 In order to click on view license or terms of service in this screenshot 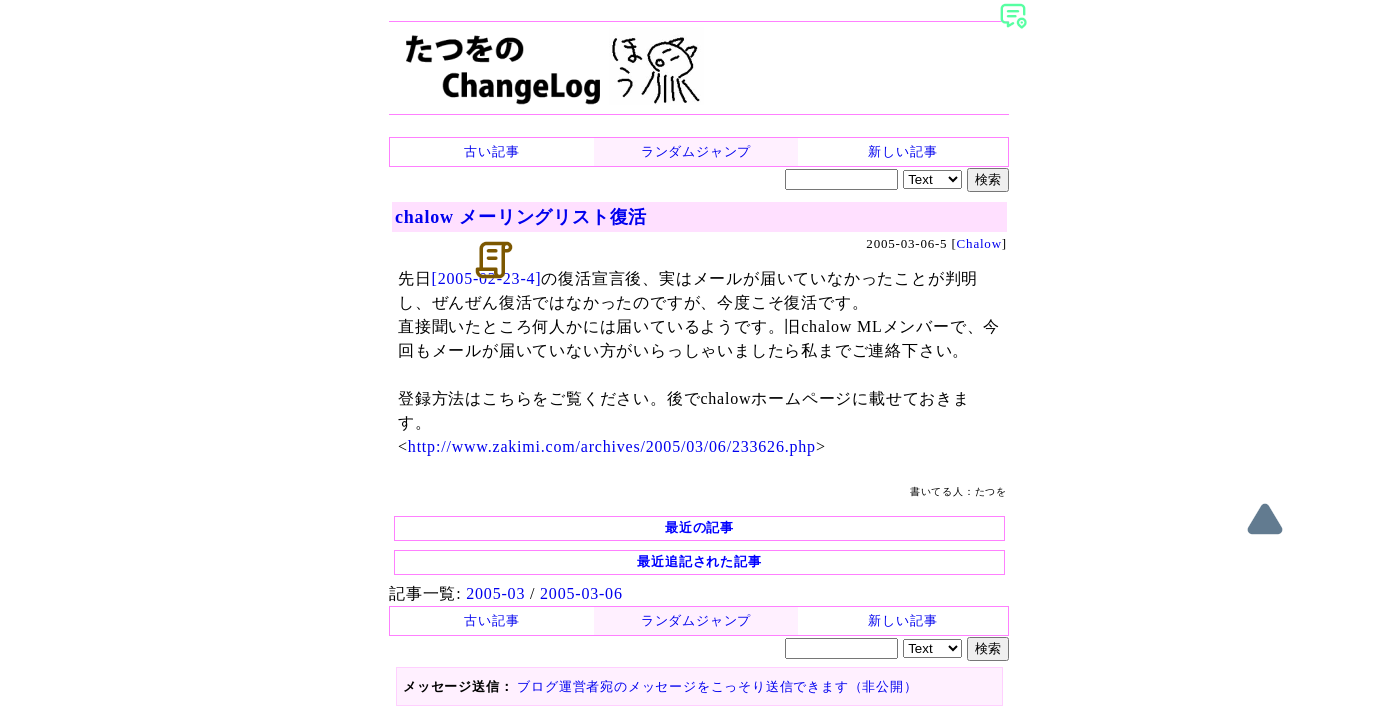, I will do `click(494, 260)`.